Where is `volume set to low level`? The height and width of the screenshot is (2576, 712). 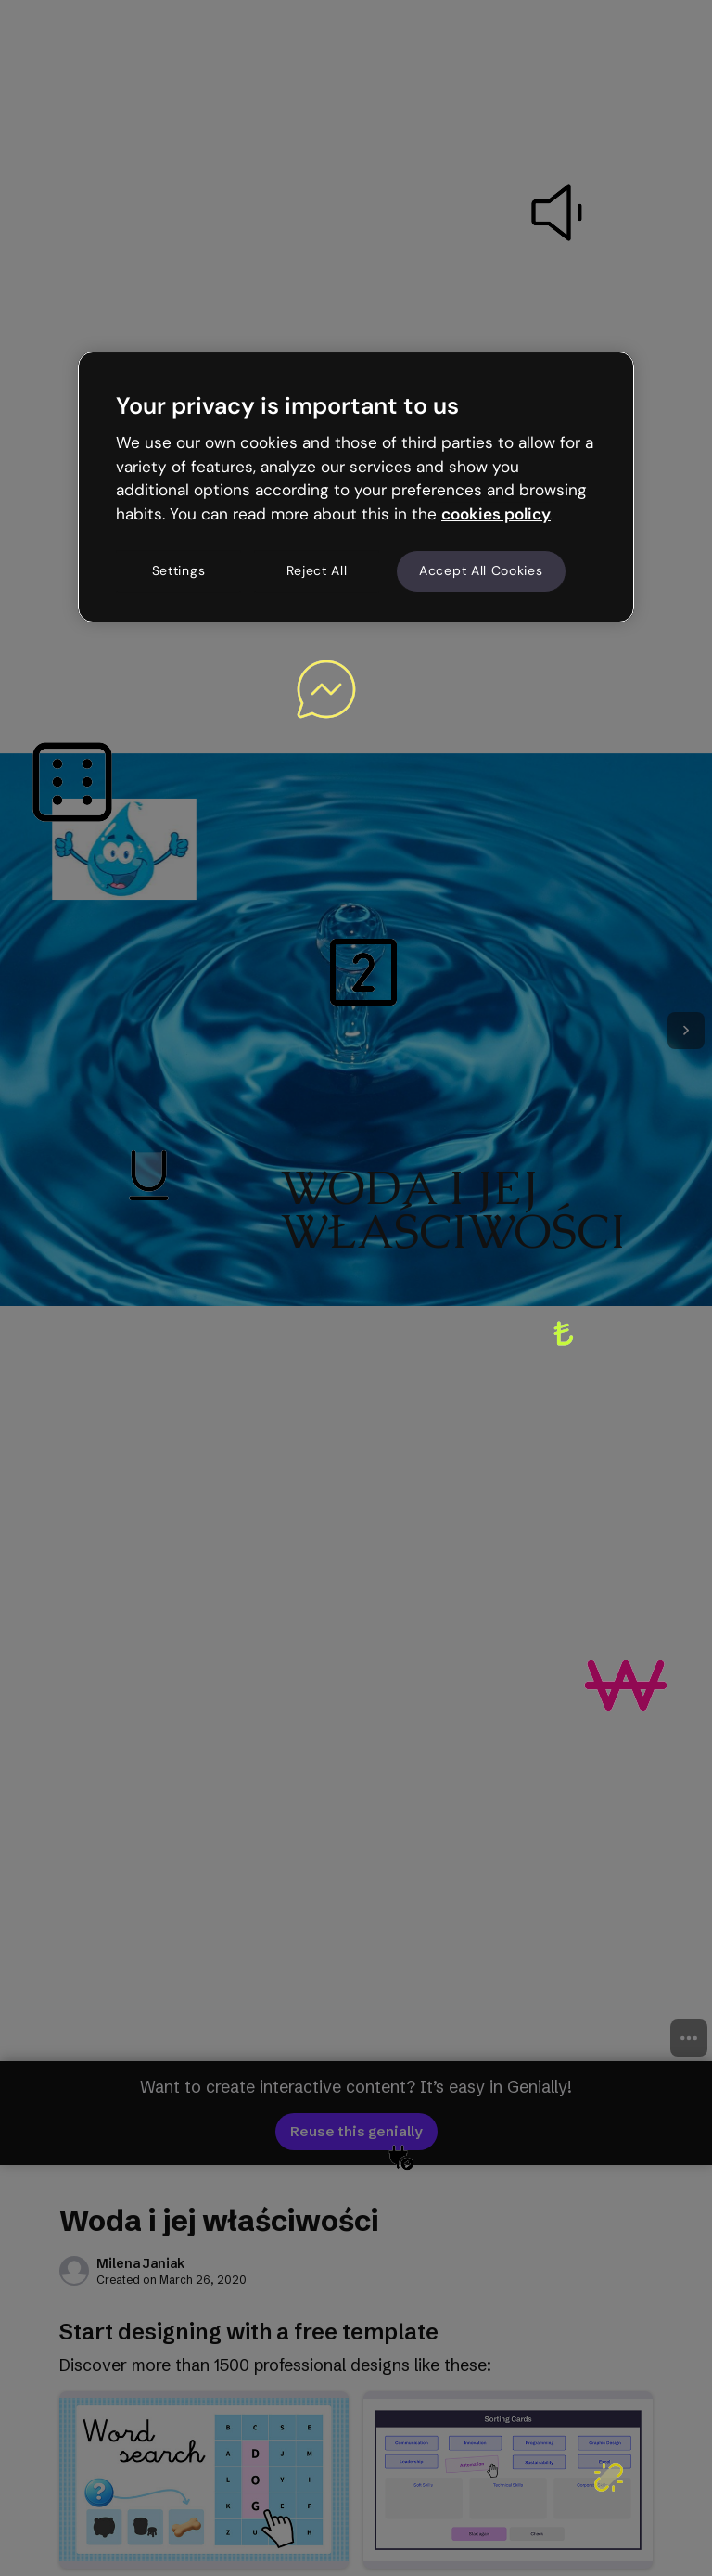 volume set to low level is located at coordinates (560, 212).